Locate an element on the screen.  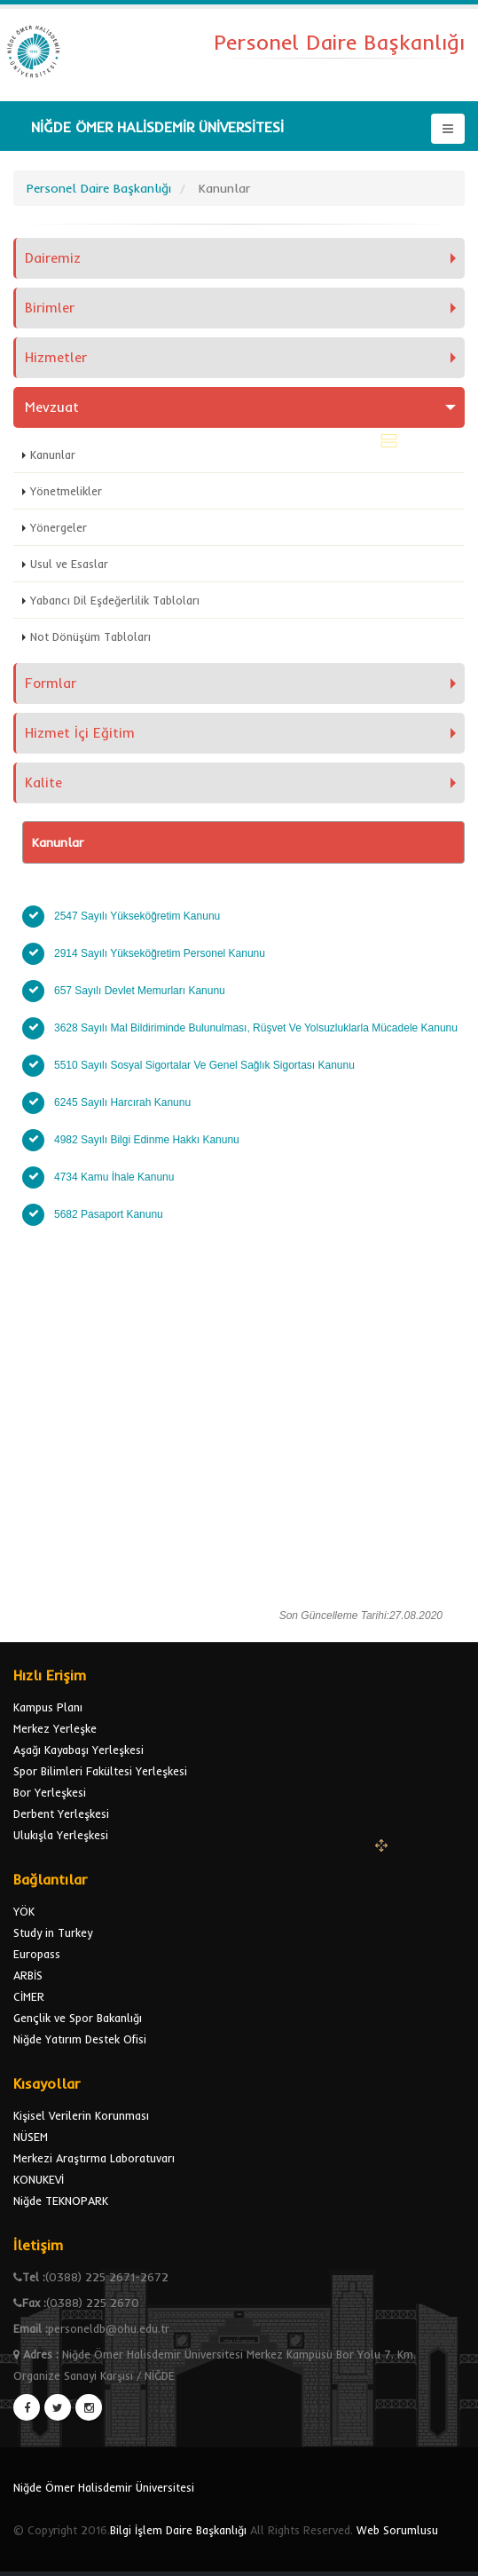
switch to row layout view is located at coordinates (388, 440).